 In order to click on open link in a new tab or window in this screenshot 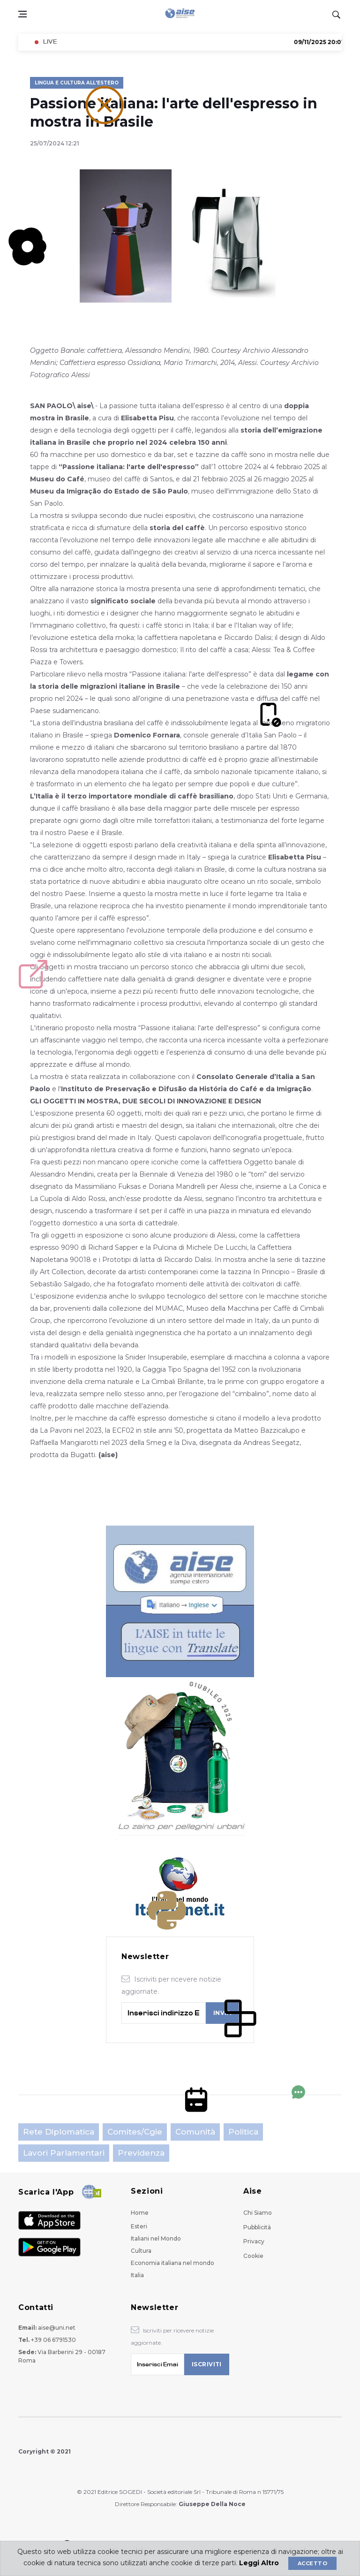, I will do `click(33, 974)`.